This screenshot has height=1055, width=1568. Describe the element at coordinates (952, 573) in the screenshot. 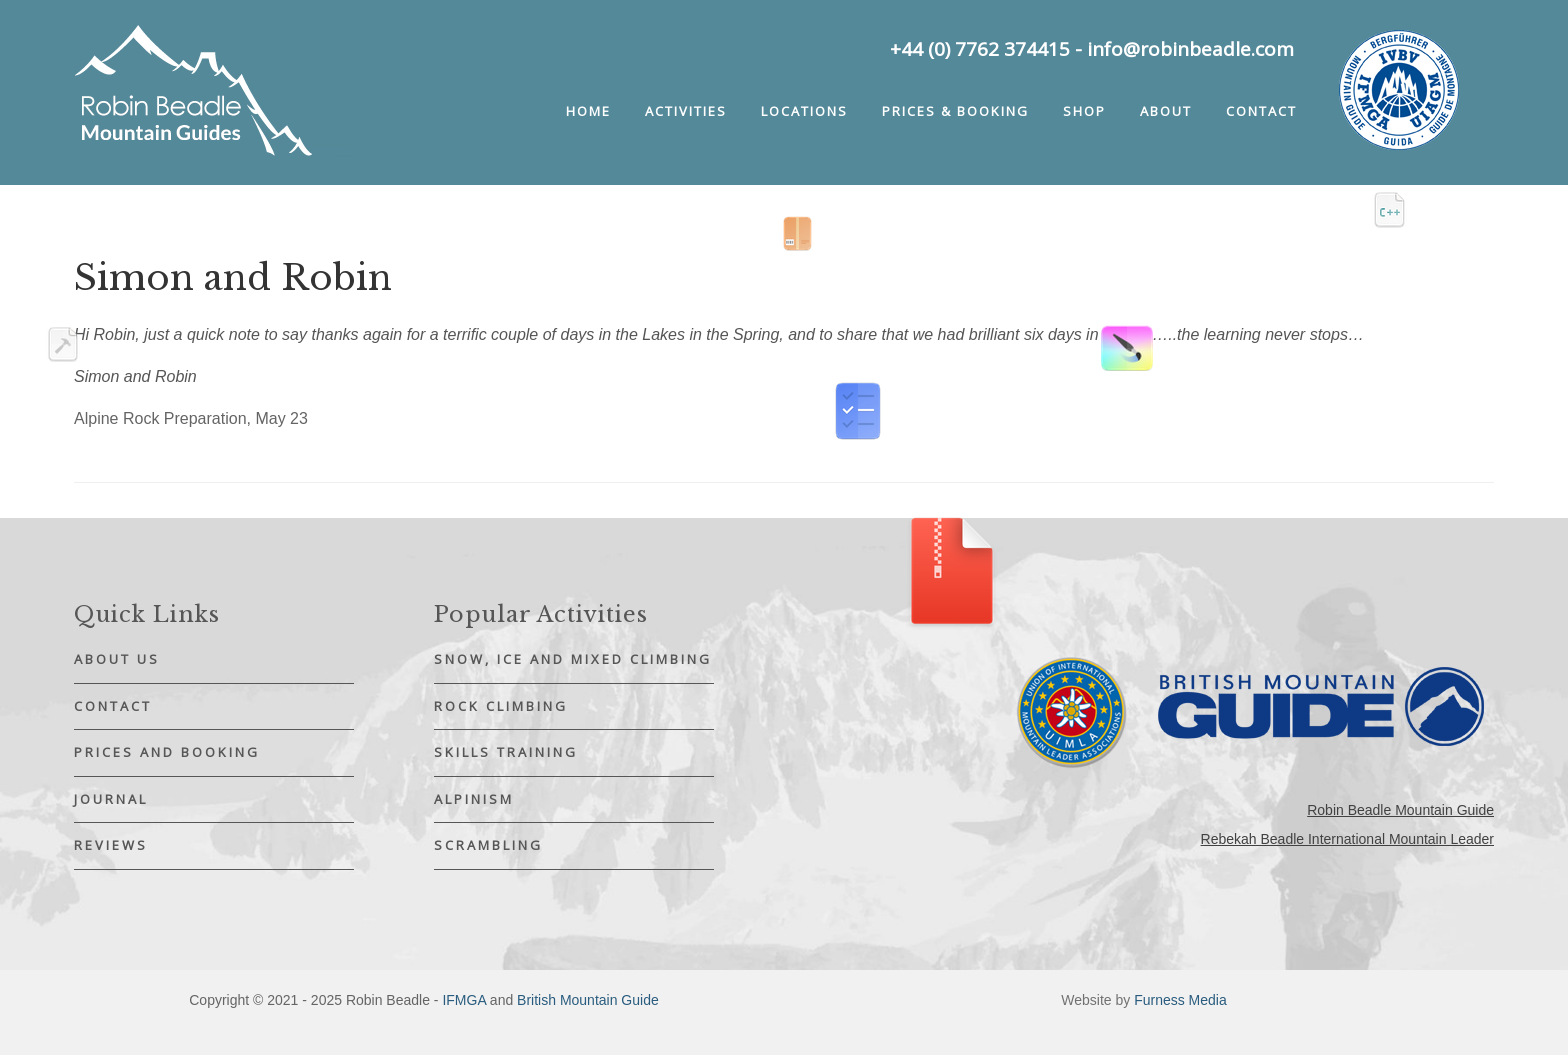

I see `a compressed tar archive file (.tar.z)` at that location.